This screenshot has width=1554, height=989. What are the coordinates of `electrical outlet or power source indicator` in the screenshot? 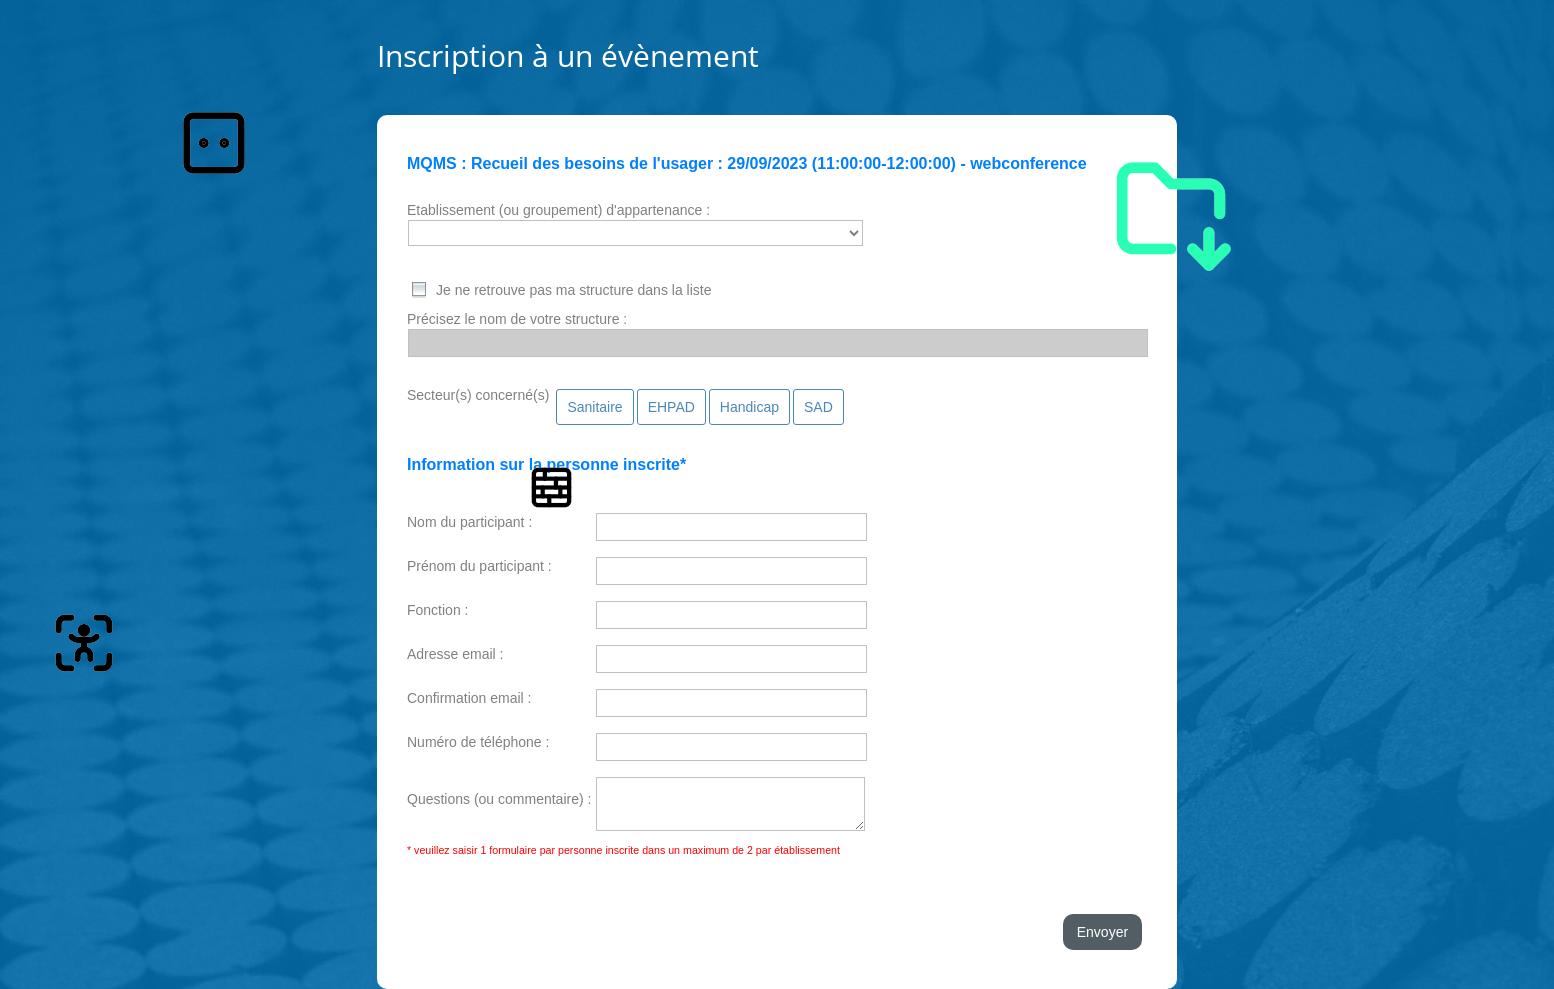 It's located at (214, 143).